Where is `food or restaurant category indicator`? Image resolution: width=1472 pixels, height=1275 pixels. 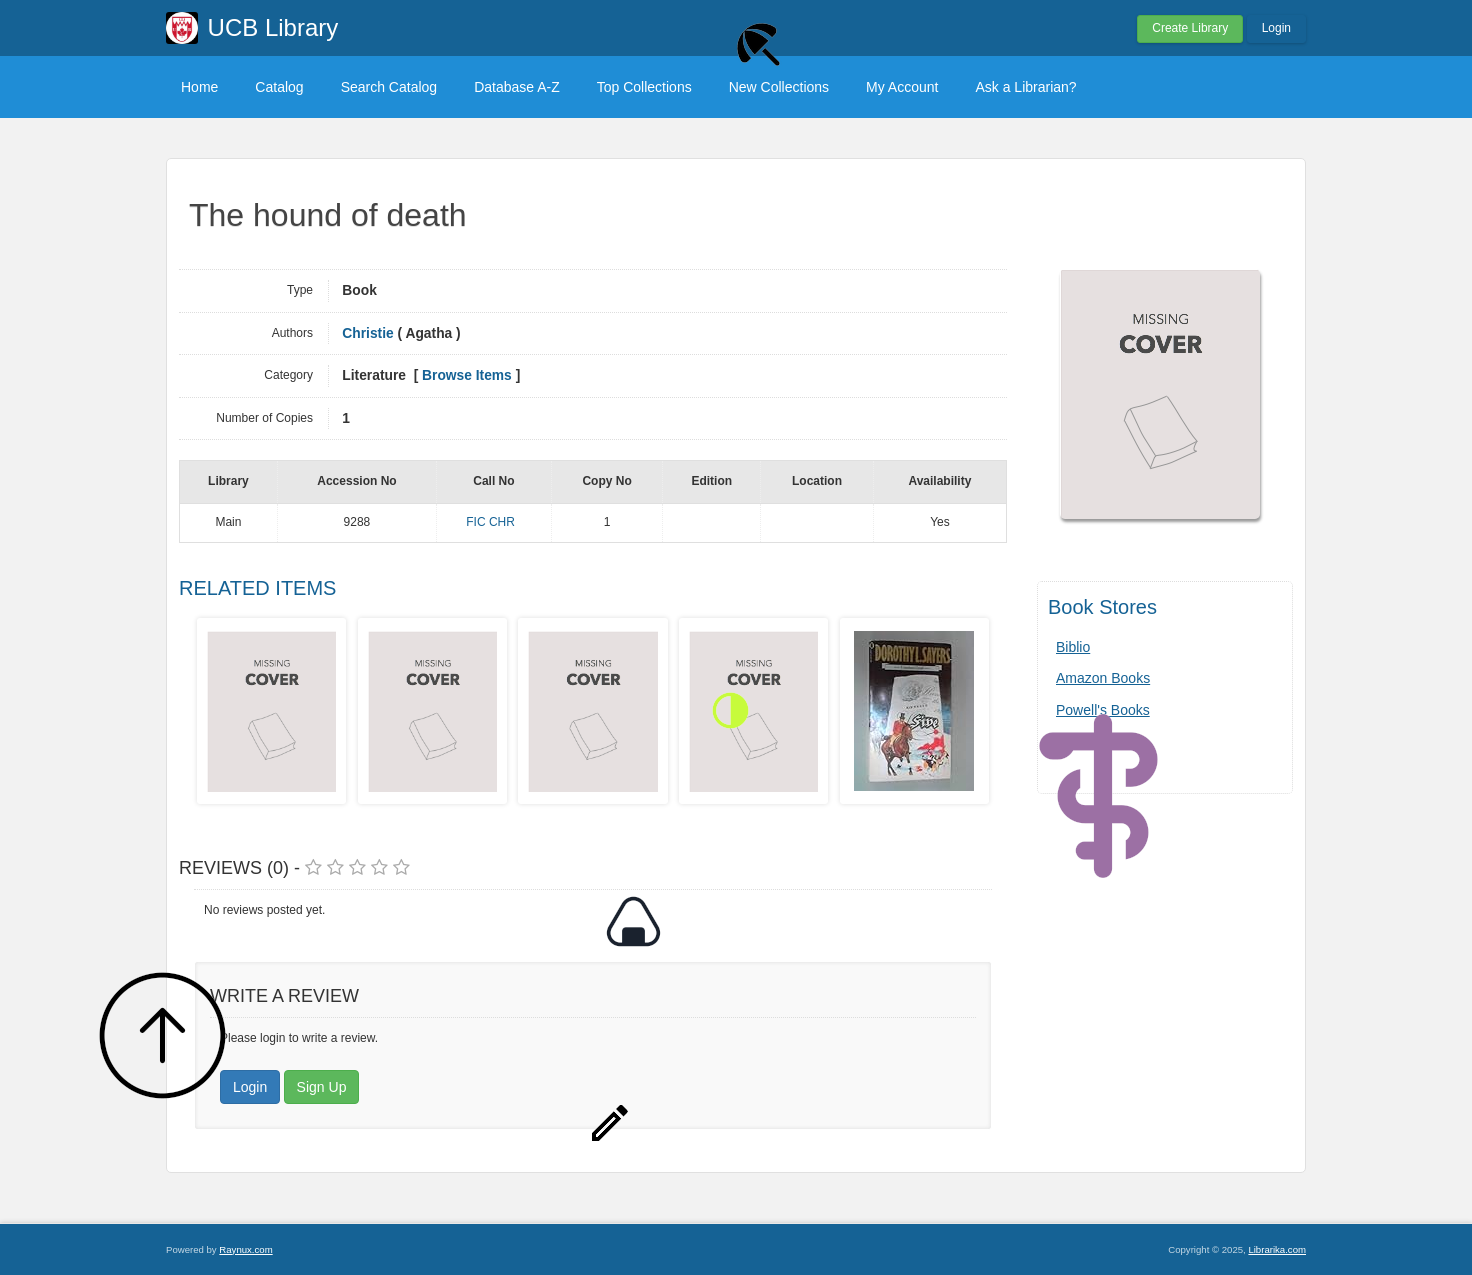
food or restaurant category indicator is located at coordinates (633, 921).